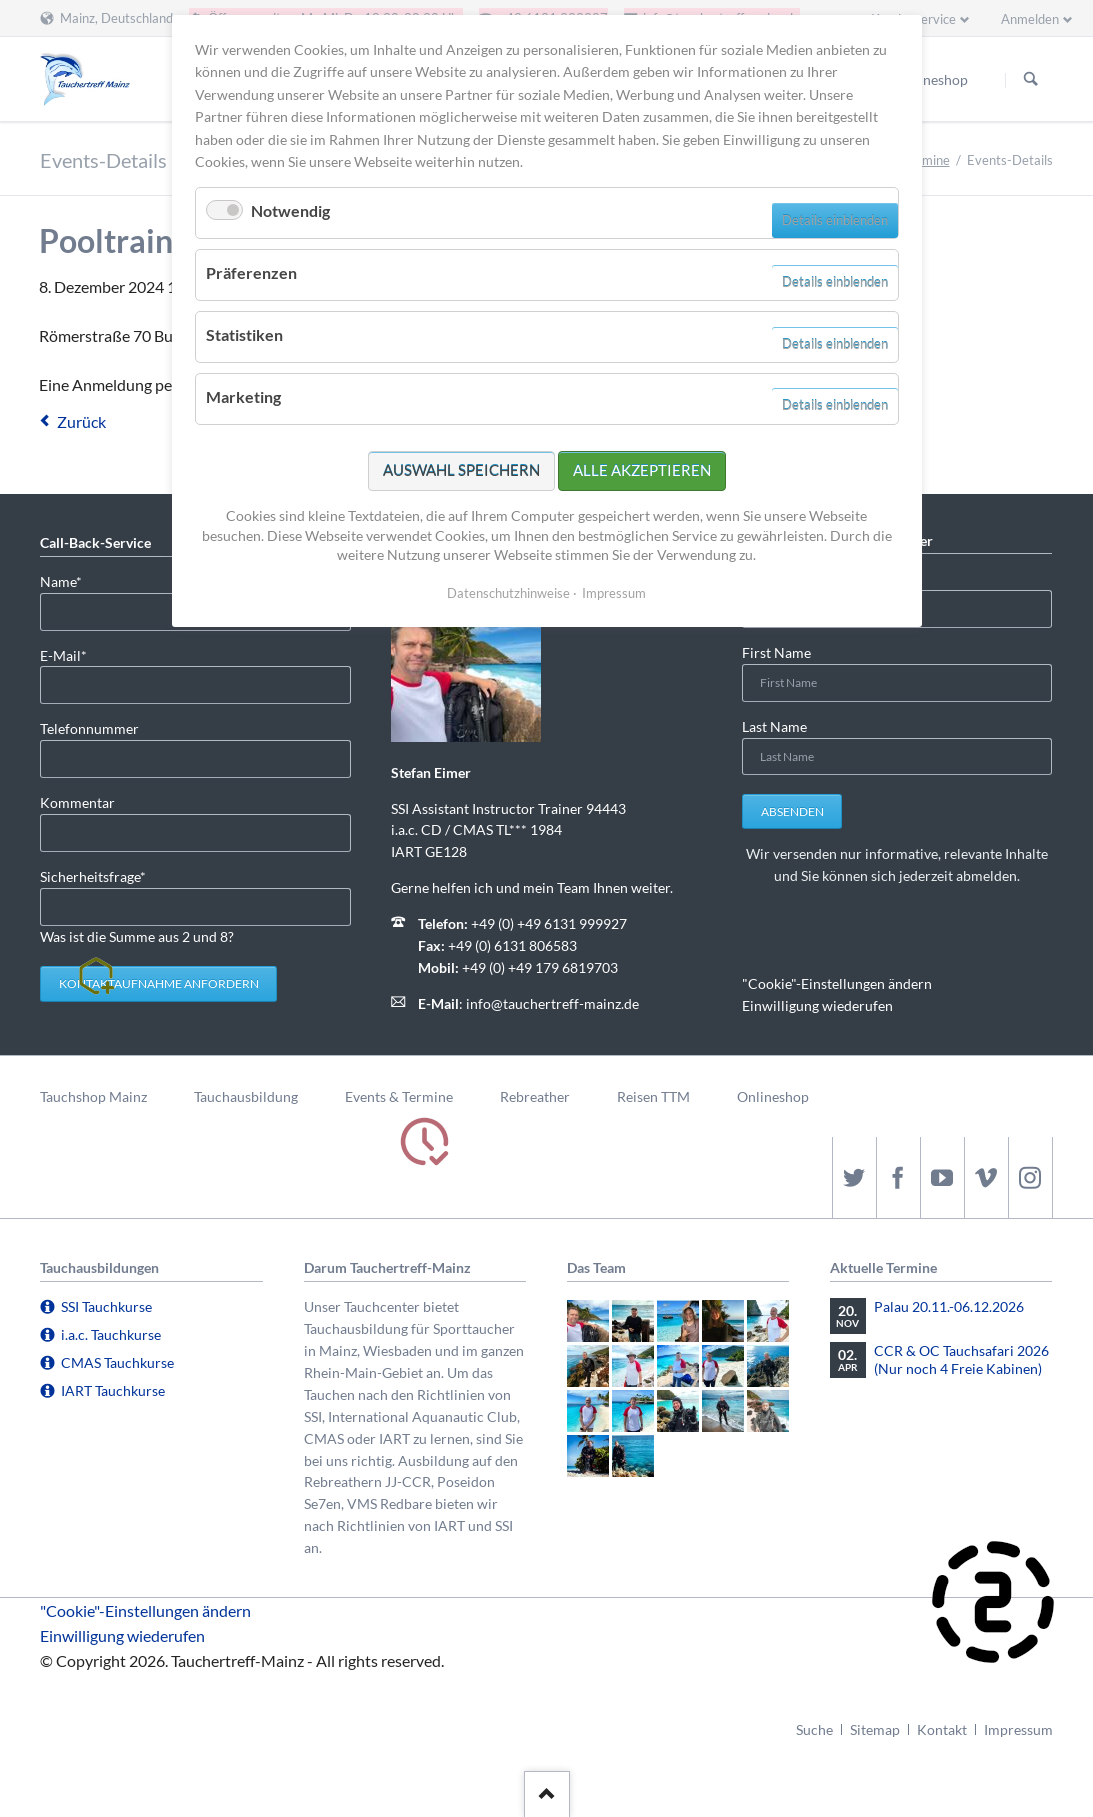  Describe the element at coordinates (424, 1141) in the screenshot. I see `task or event completed on time` at that location.